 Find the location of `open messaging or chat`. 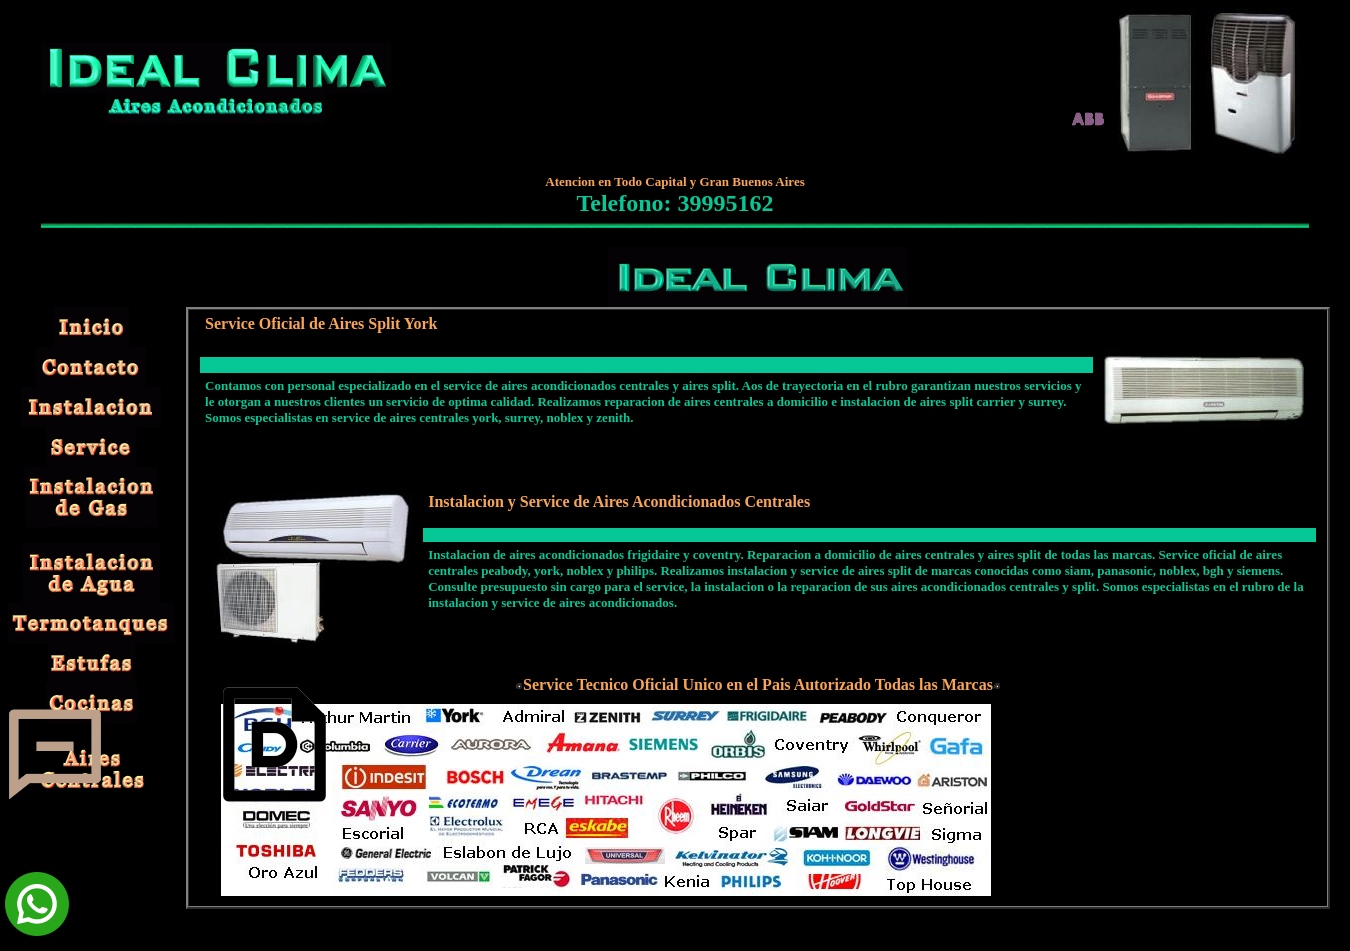

open messaging or chat is located at coordinates (55, 751).